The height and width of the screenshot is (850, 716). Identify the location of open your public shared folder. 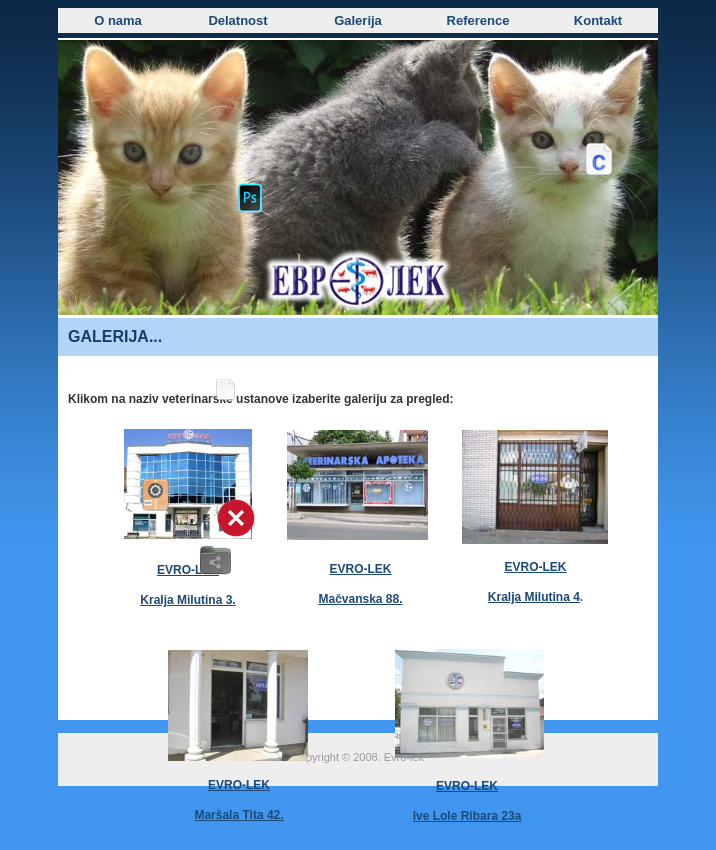
(215, 559).